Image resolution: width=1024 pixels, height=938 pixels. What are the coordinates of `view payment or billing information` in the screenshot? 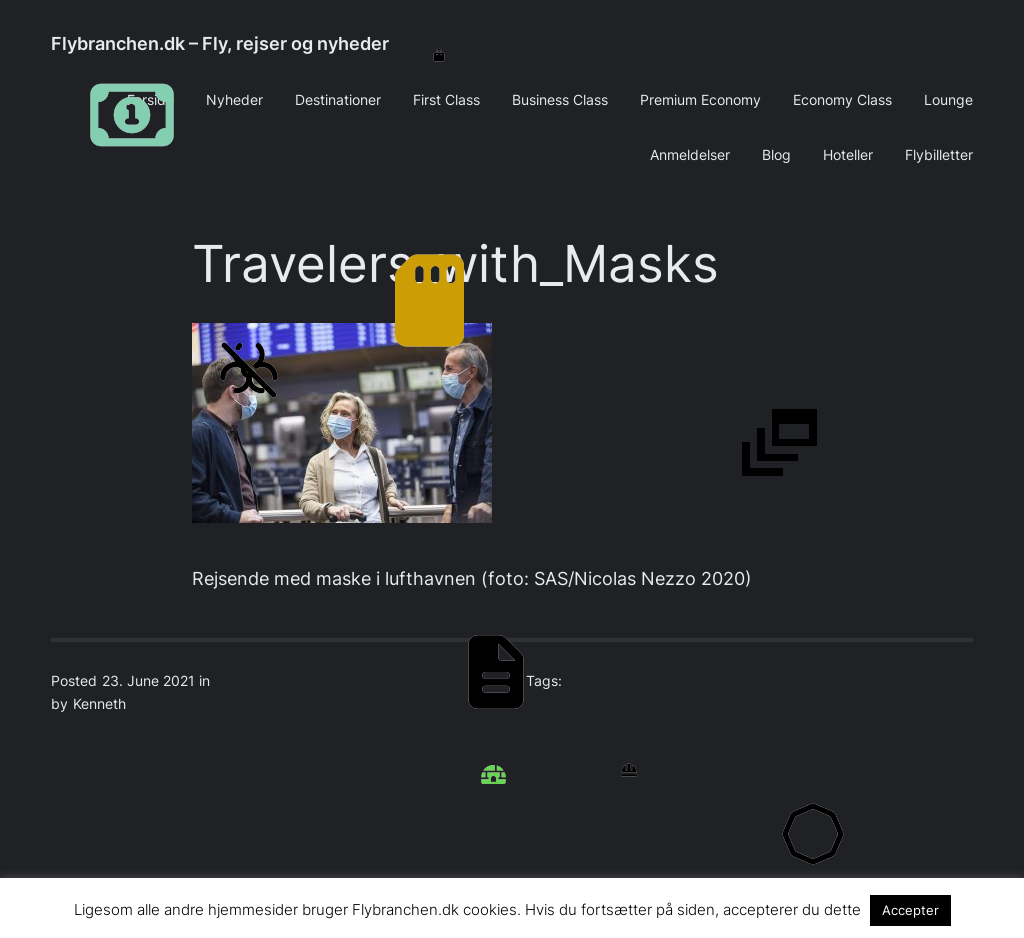 It's located at (132, 115).